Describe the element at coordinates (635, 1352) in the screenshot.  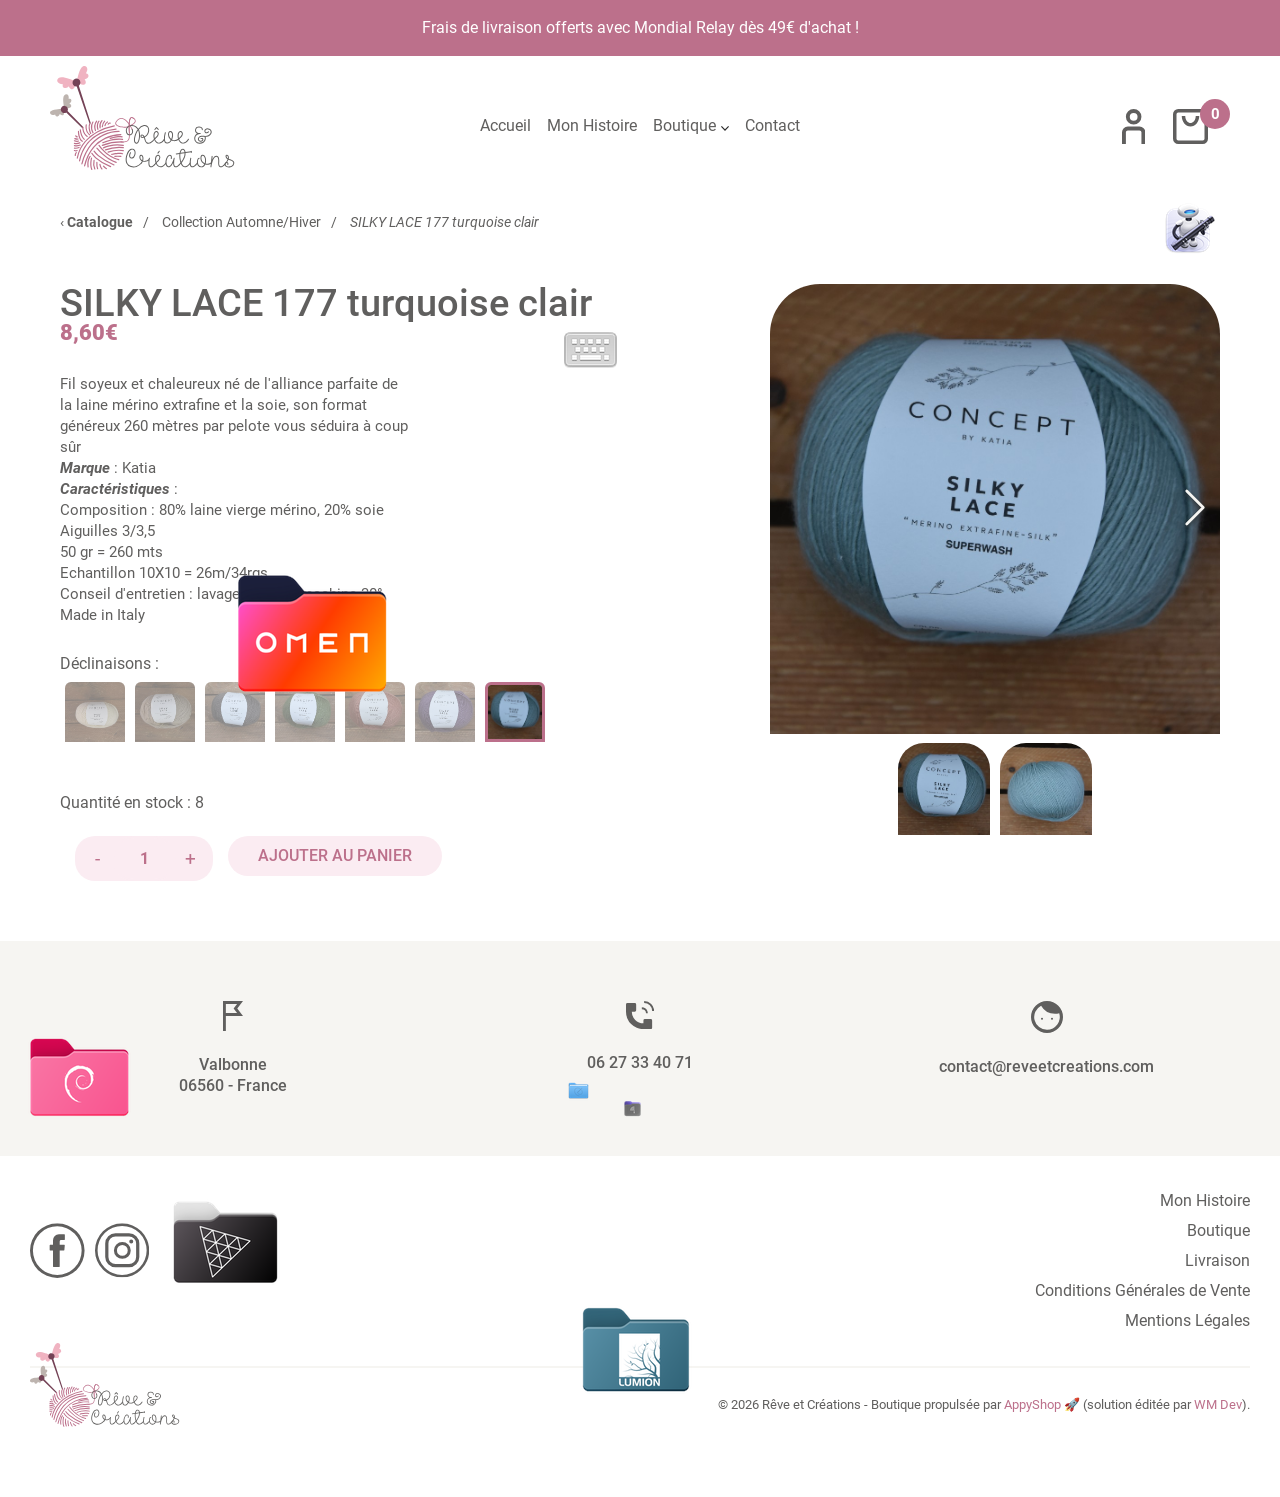
I see `open lumion project files folder` at that location.